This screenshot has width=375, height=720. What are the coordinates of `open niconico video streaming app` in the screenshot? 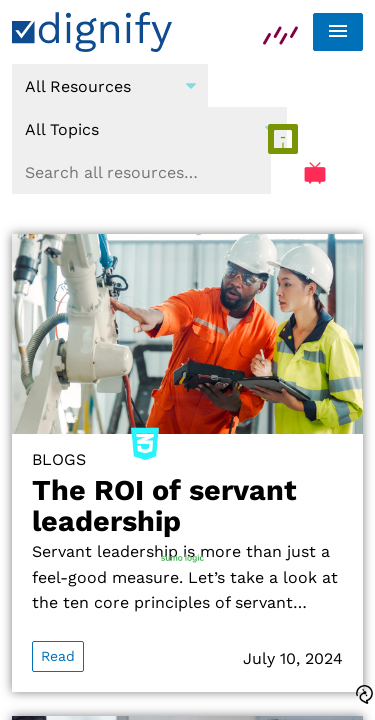 It's located at (315, 173).